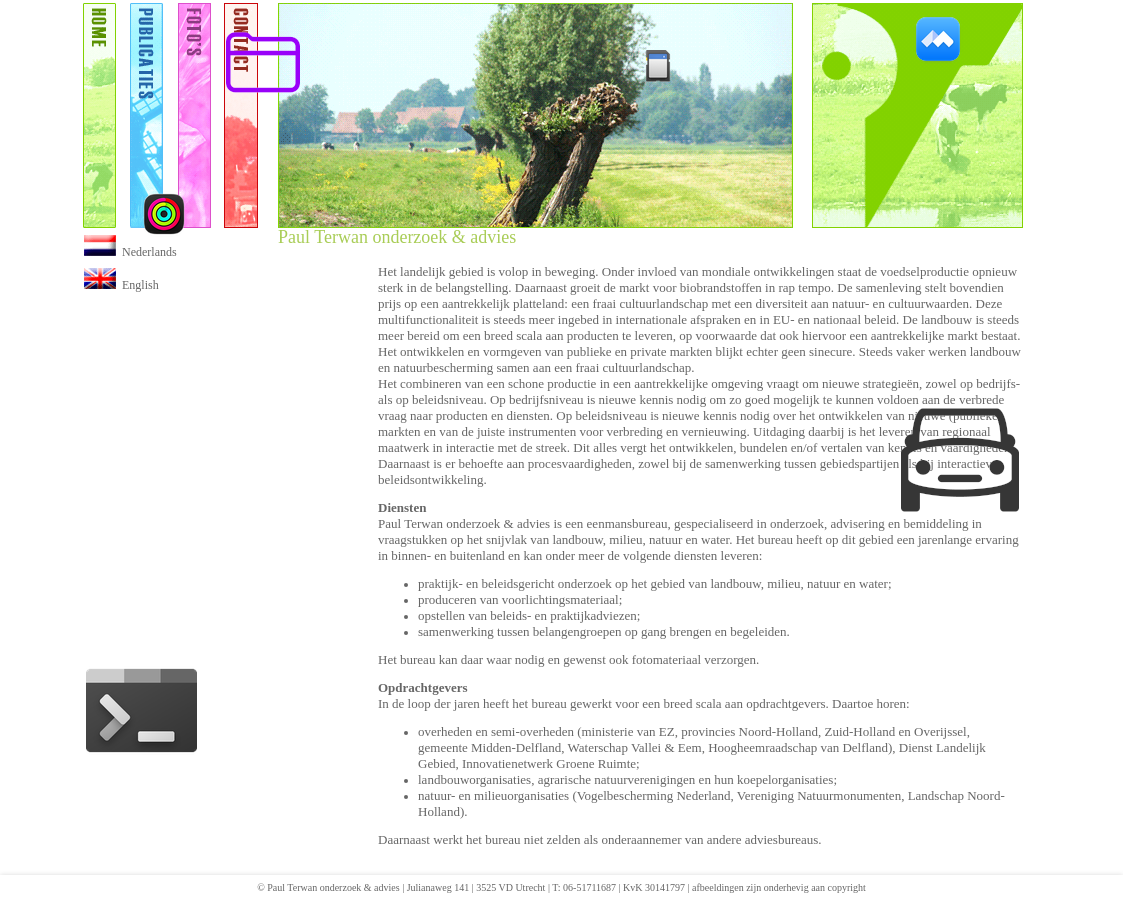  Describe the element at coordinates (141, 710) in the screenshot. I see `open the terminal application` at that location.